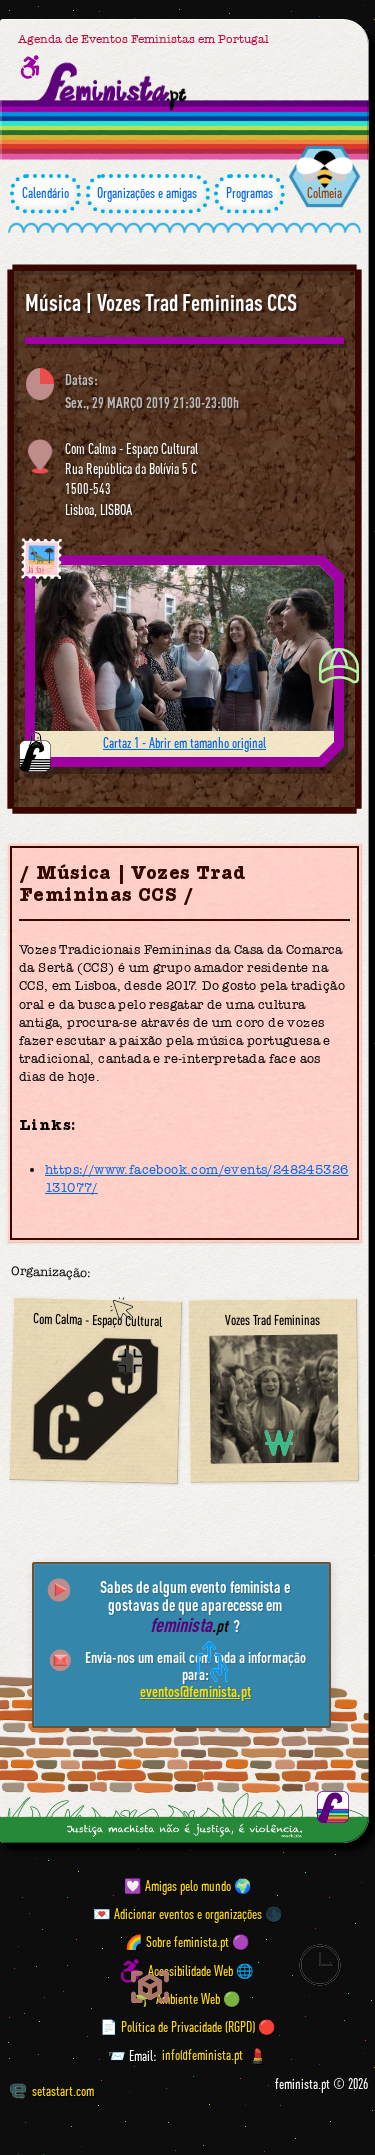  Describe the element at coordinates (339, 668) in the screenshot. I see `browse hats or headwear category` at that location.